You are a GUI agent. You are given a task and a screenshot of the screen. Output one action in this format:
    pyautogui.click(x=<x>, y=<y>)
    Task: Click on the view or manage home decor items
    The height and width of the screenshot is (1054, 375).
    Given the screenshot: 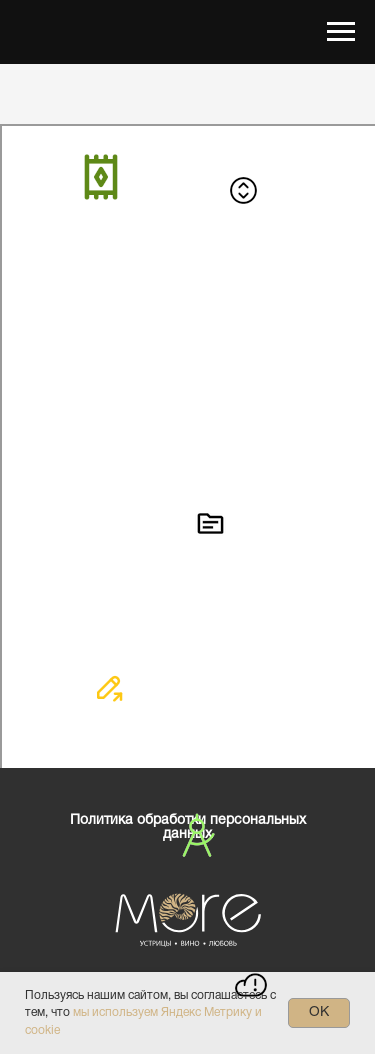 What is the action you would take?
    pyautogui.click(x=101, y=177)
    